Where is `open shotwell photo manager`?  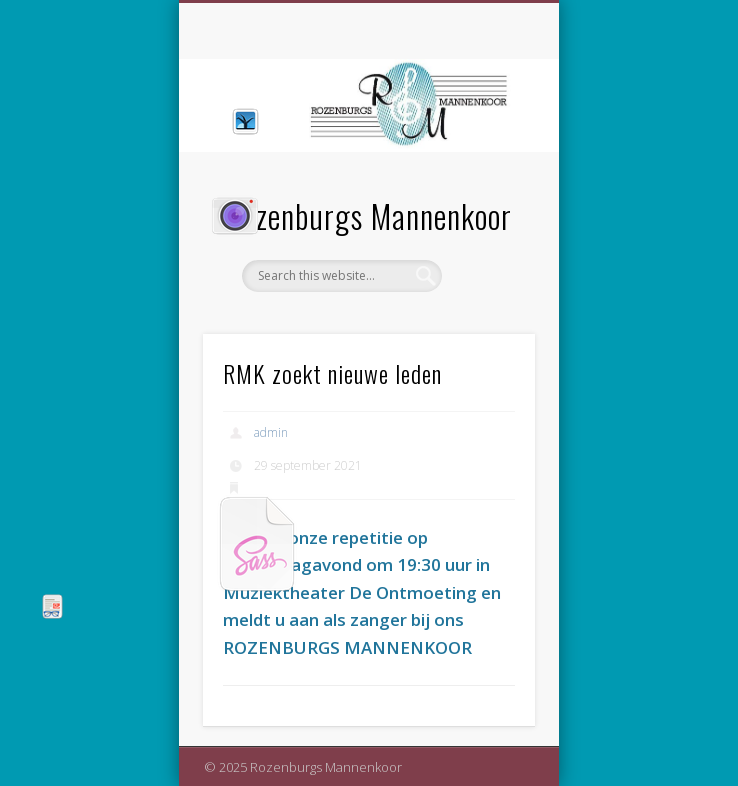
open shotwell photo manager is located at coordinates (245, 121).